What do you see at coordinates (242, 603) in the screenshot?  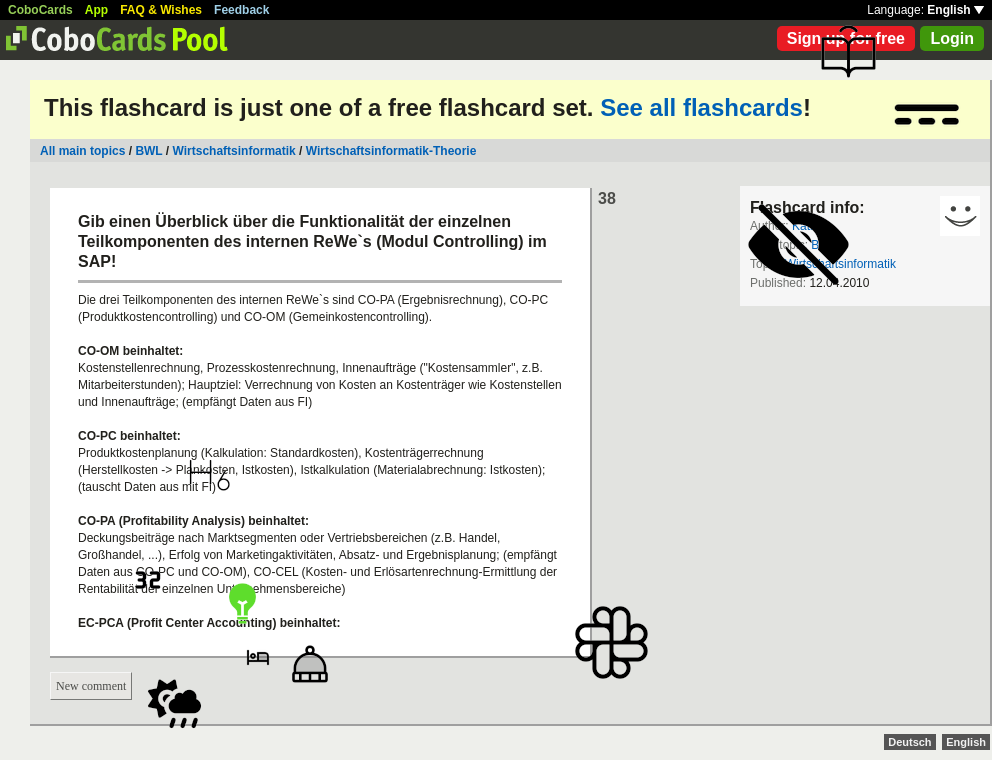 I see `access tips or suggestions` at bounding box center [242, 603].